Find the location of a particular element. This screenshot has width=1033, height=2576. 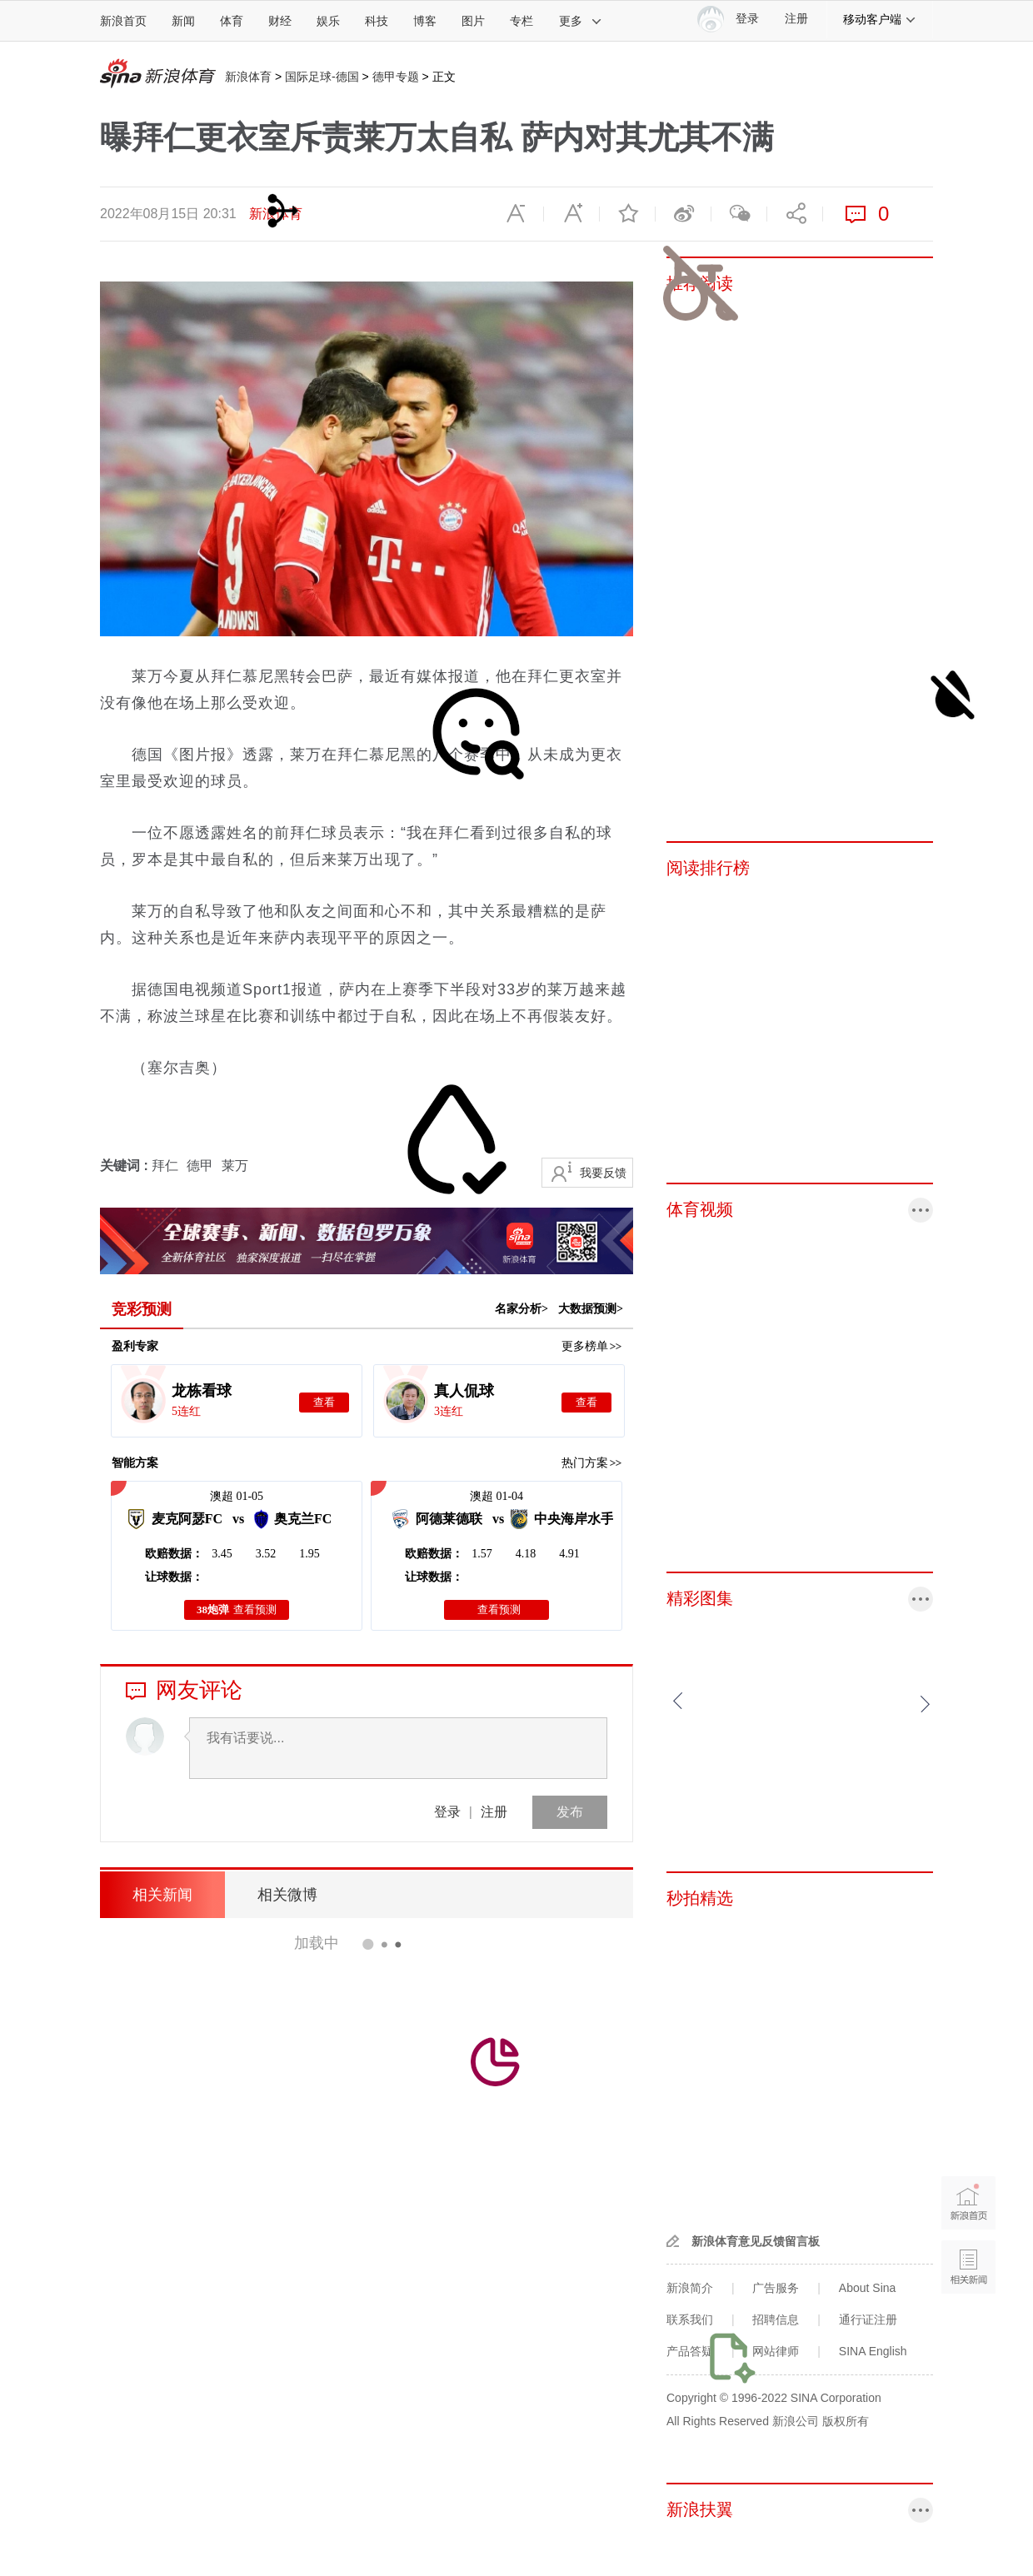

search for emotions or mood filters is located at coordinates (476, 731).